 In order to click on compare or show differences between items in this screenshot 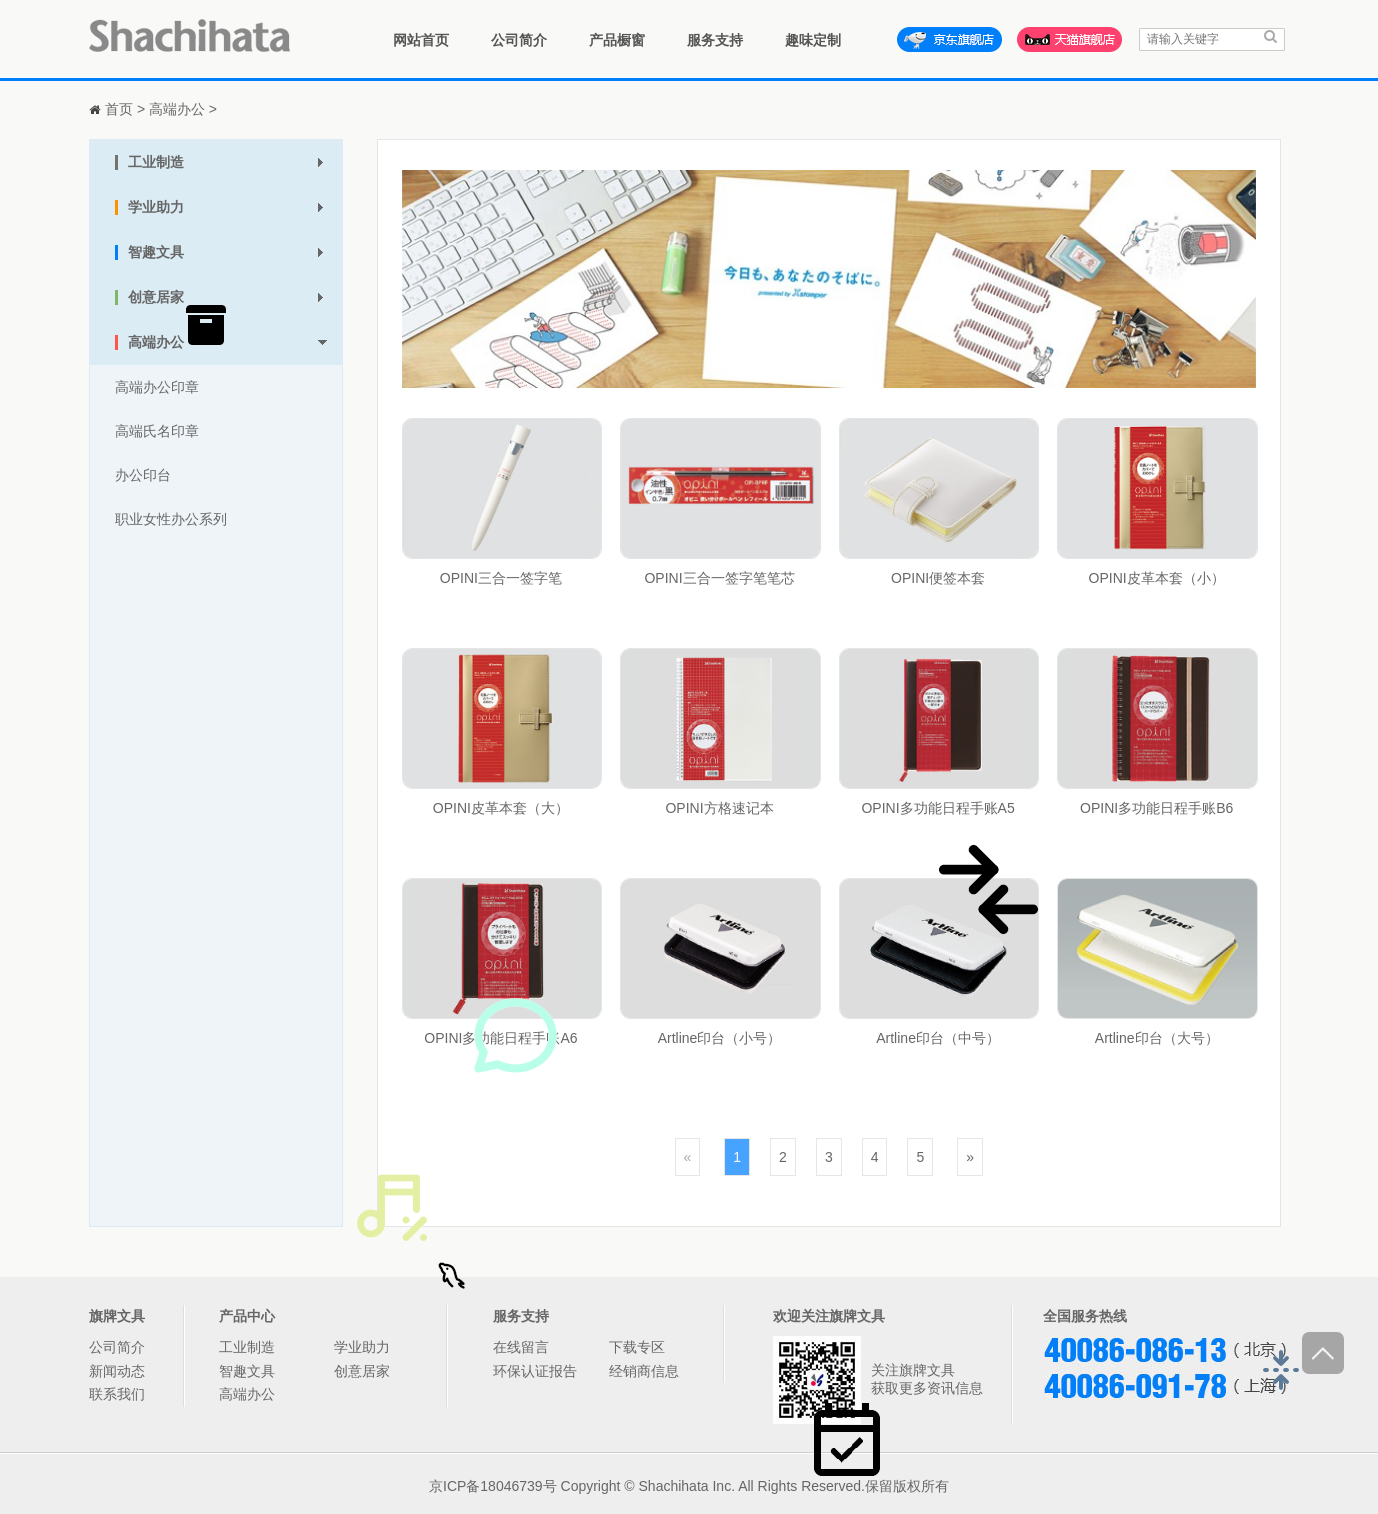, I will do `click(988, 889)`.